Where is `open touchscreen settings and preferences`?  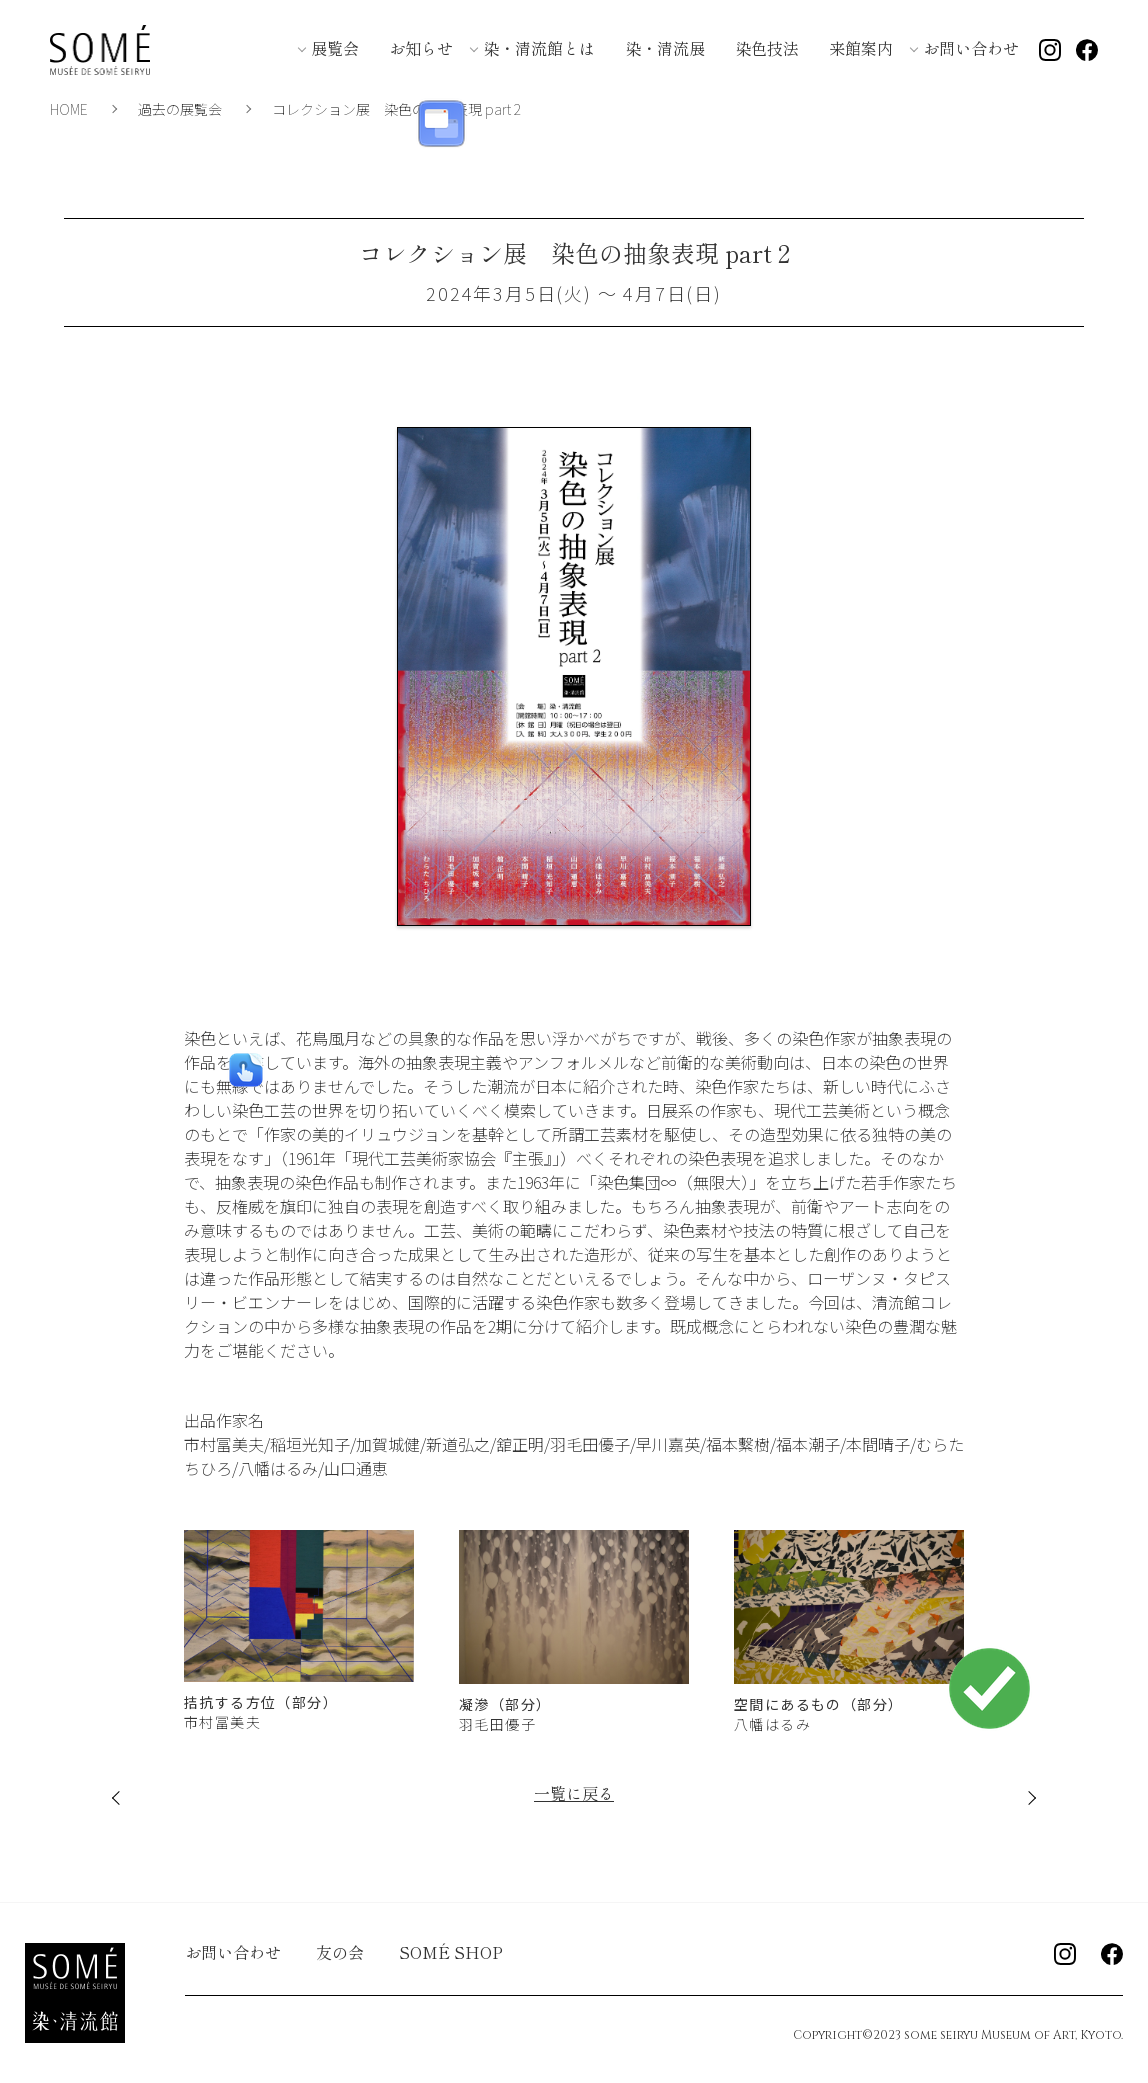 open touchscreen settings and preferences is located at coordinates (246, 1070).